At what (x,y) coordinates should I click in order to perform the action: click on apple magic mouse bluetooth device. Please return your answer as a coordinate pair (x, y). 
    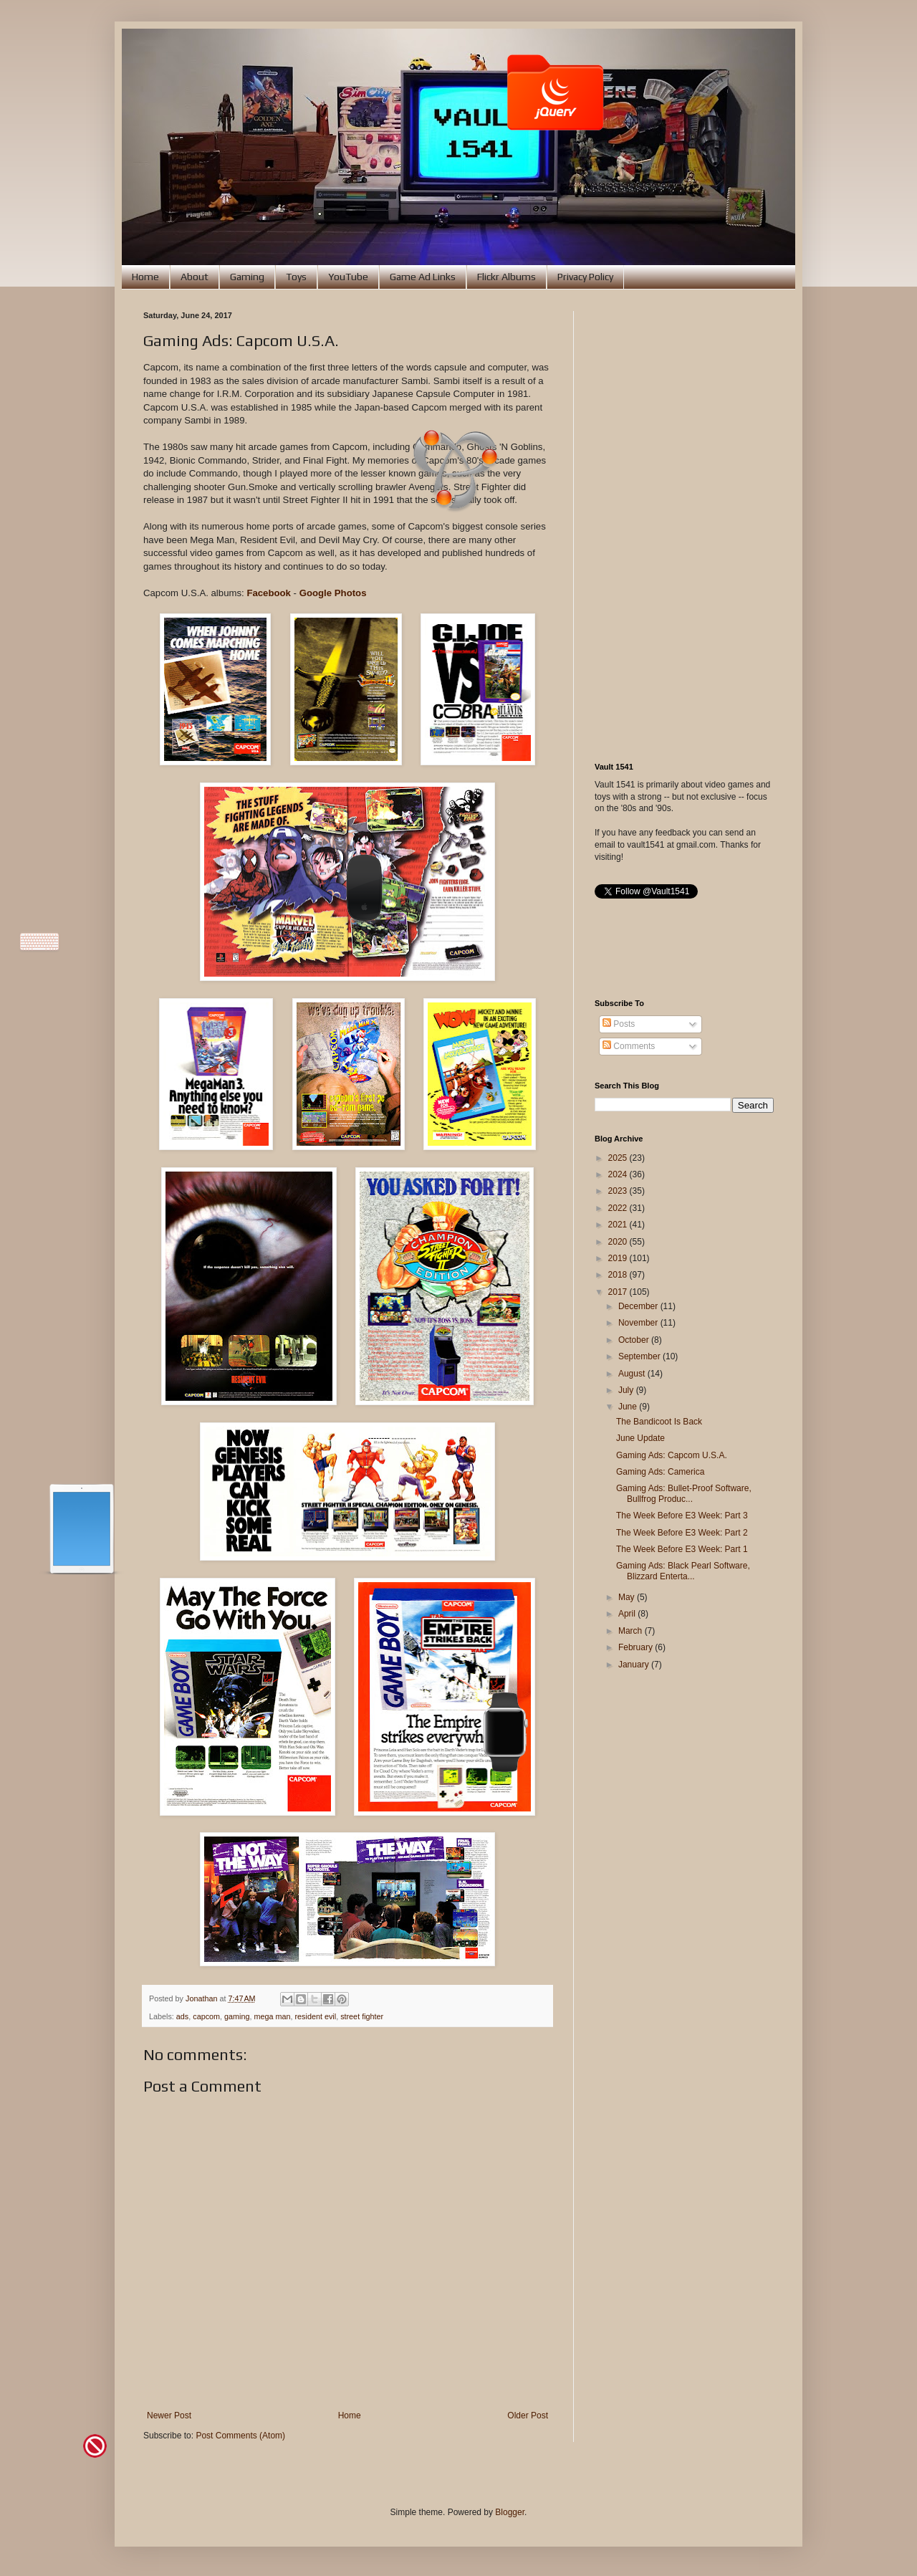
    Looking at the image, I should click on (364, 890).